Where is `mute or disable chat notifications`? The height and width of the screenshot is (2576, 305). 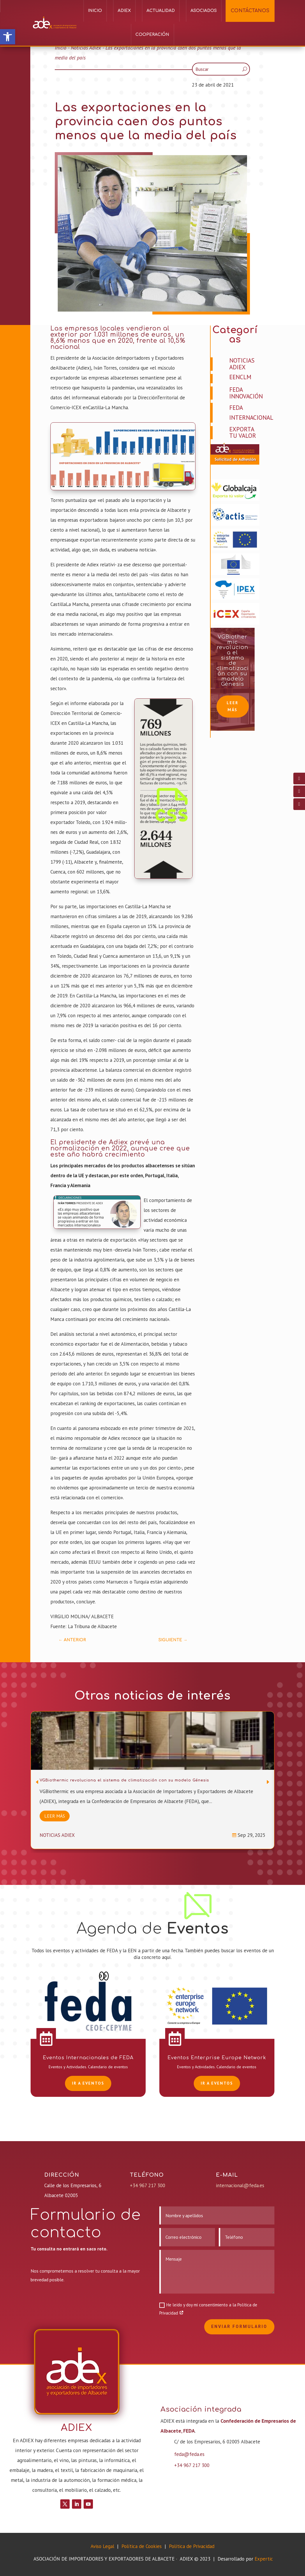
mute or disable chat notifications is located at coordinates (198, 1904).